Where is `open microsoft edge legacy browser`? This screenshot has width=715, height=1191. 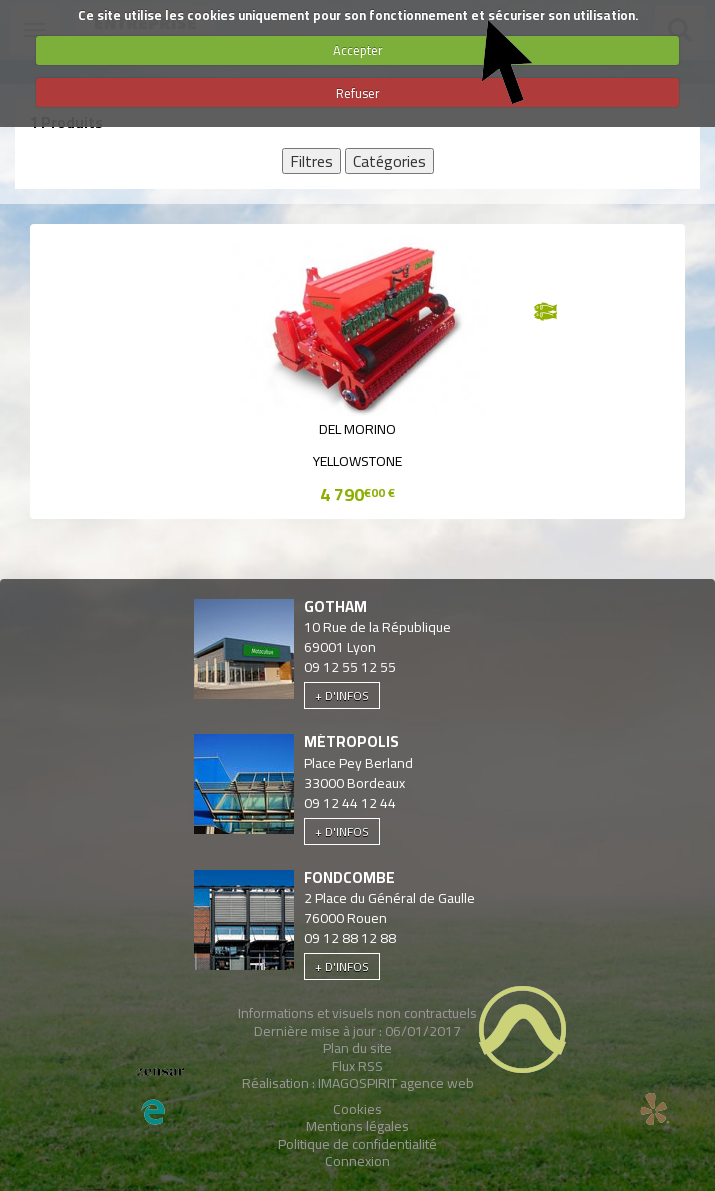 open microsoft edge legacy browser is located at coordinates (153, 1112).